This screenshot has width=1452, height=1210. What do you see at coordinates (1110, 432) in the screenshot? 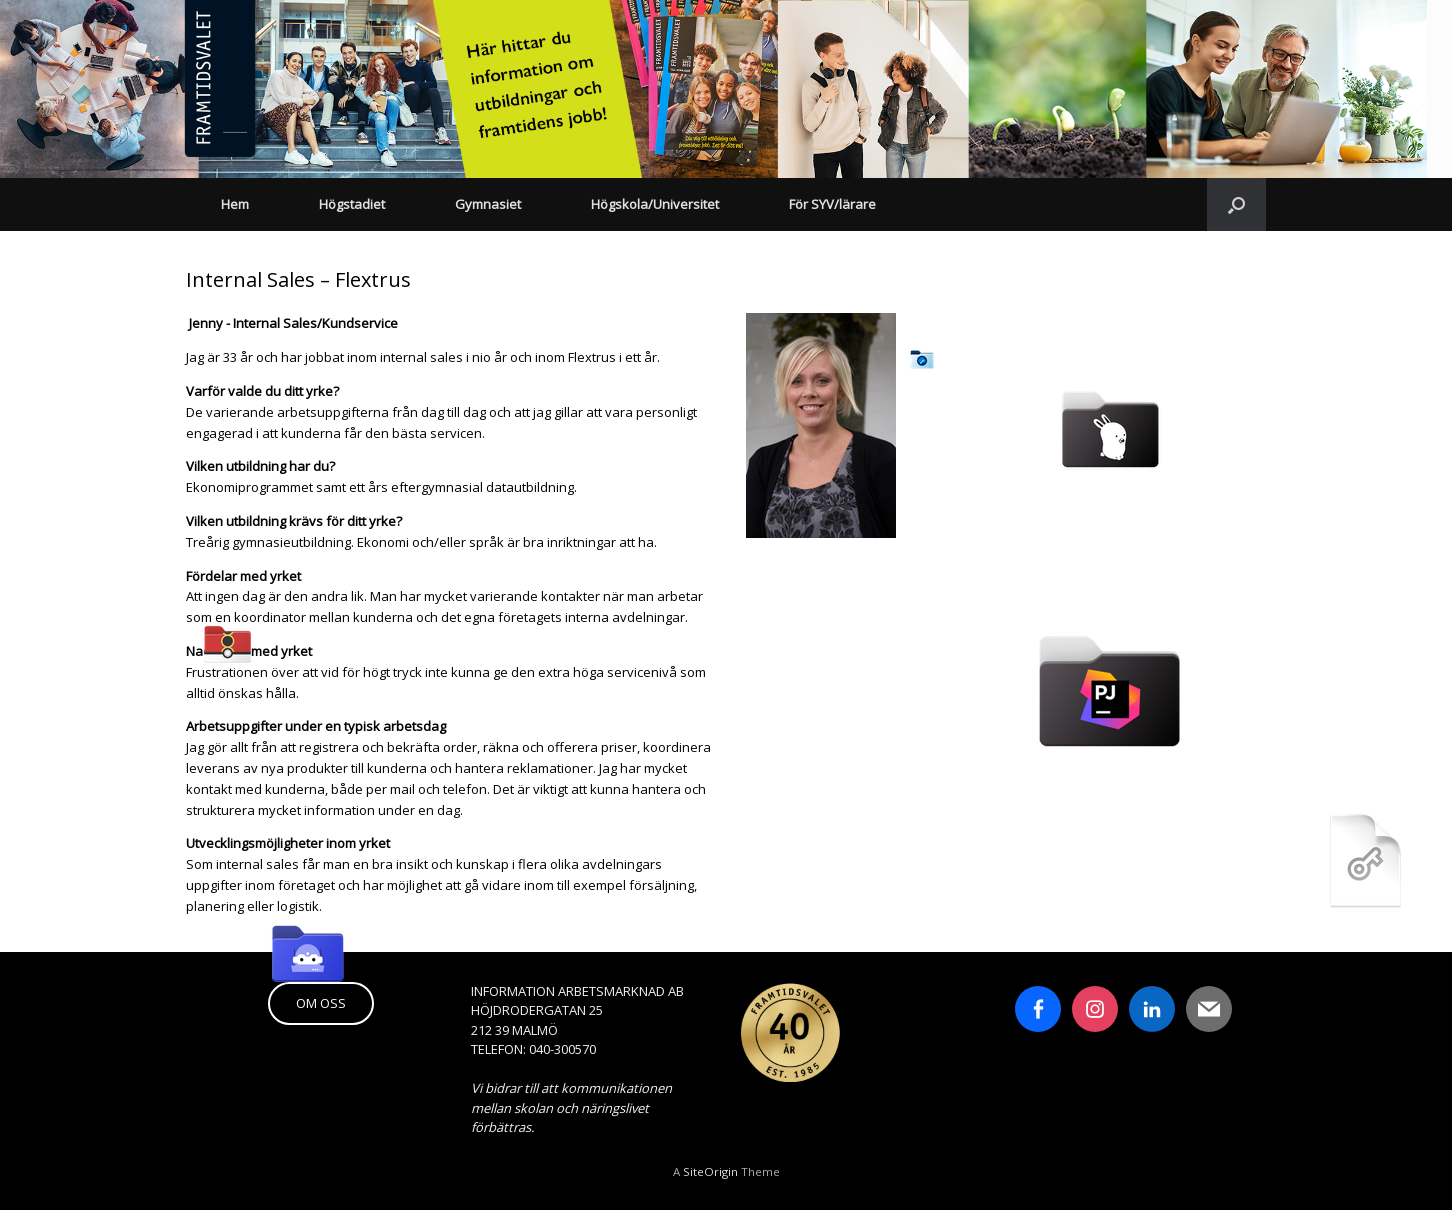
I see `folder containing Plan 9 operating system files` at bounding box center [1110, 432].